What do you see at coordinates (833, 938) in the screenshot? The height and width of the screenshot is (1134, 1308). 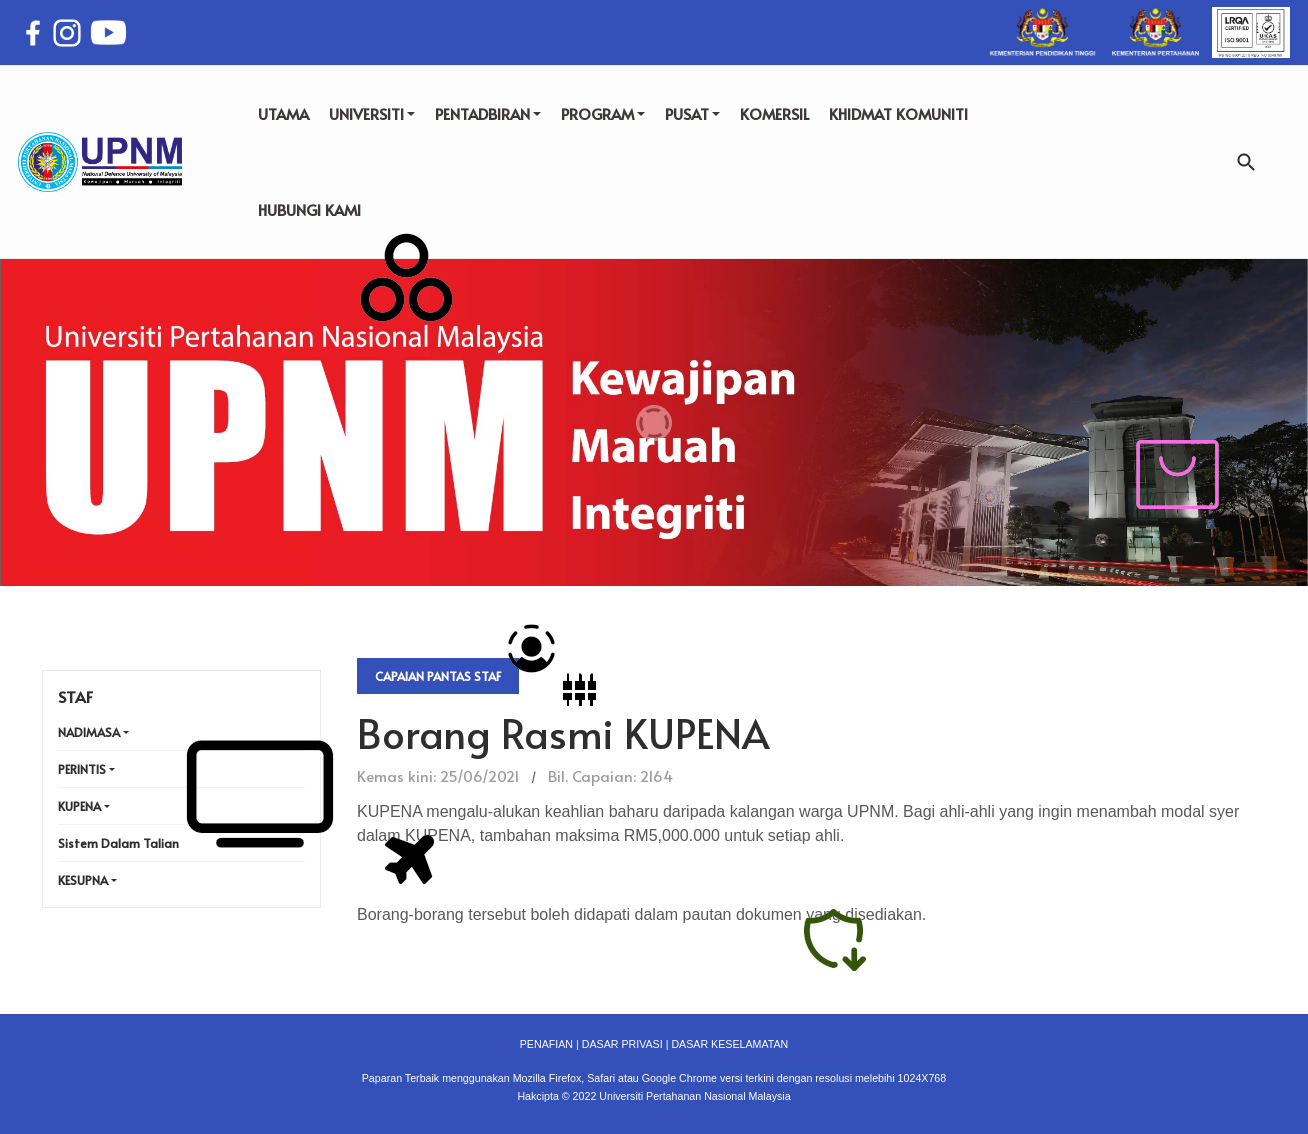 I see `security level decreased` at bounding box center [833, 938].